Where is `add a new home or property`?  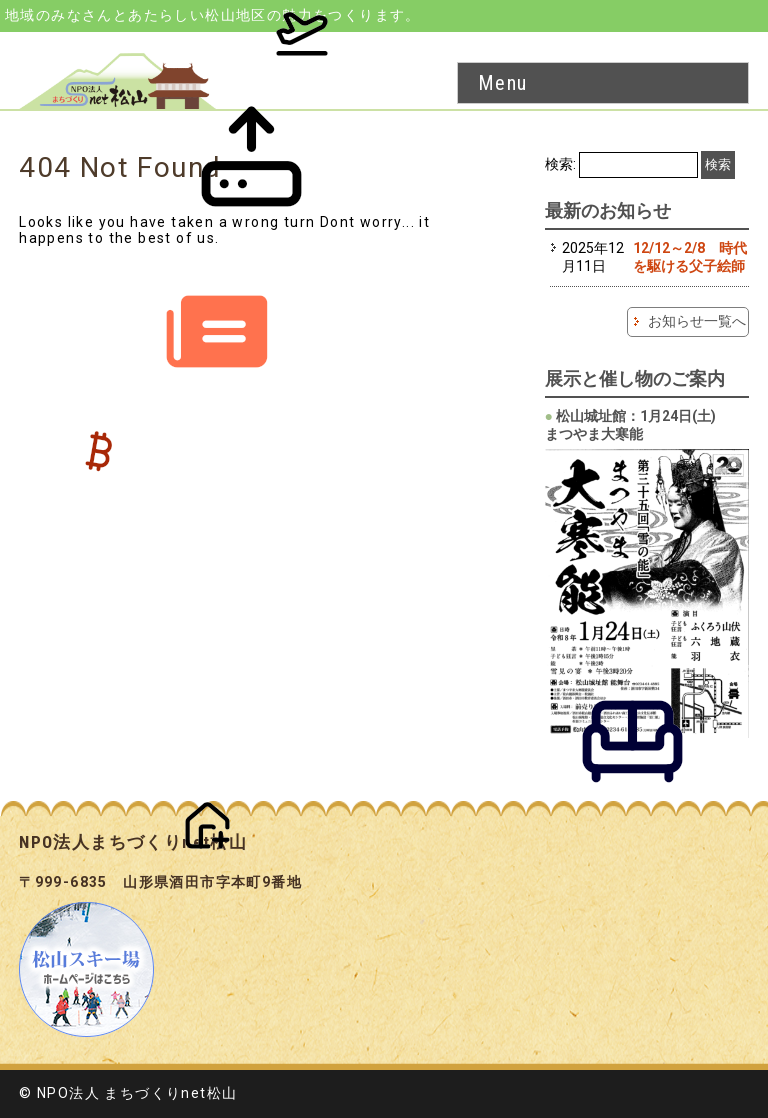
add a new home or property is located at coordinates (207, 826).